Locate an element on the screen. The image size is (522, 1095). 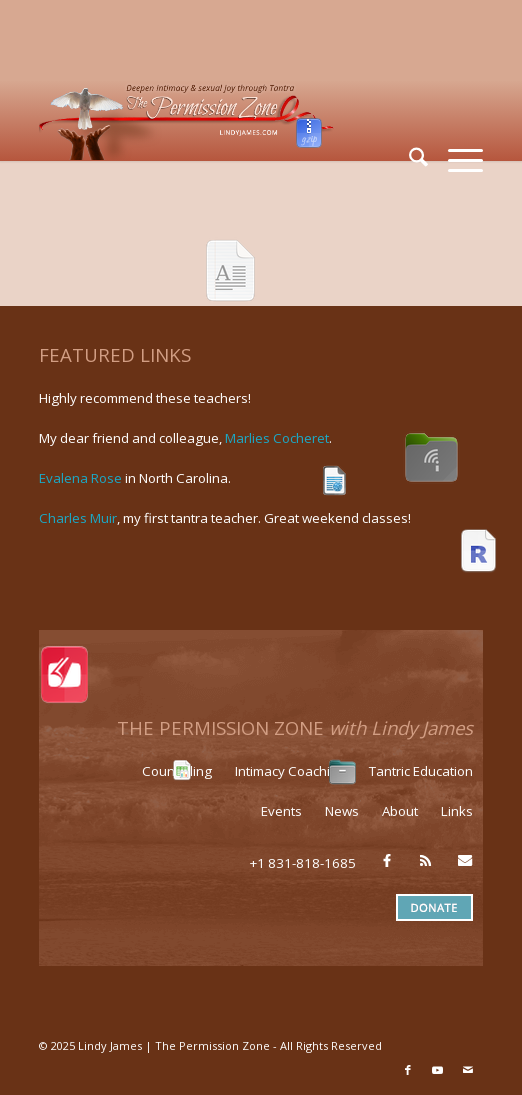
postscript document file type indicator is located at coordinates (64, 674).